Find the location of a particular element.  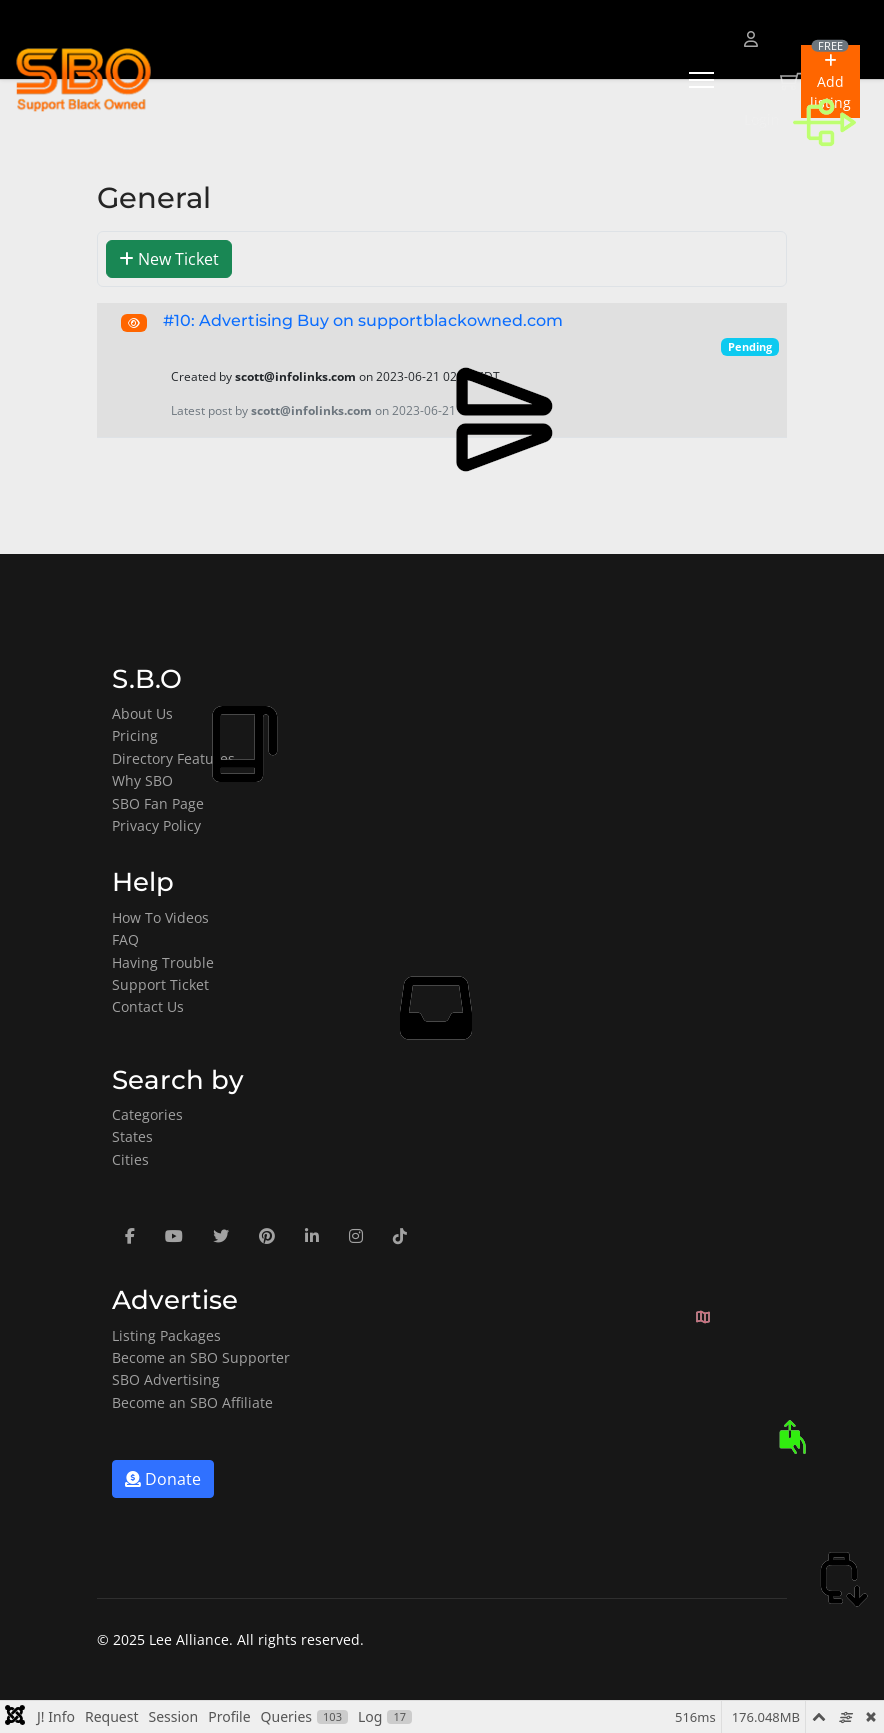

connect a usb device is located at coordinates (824, 122).